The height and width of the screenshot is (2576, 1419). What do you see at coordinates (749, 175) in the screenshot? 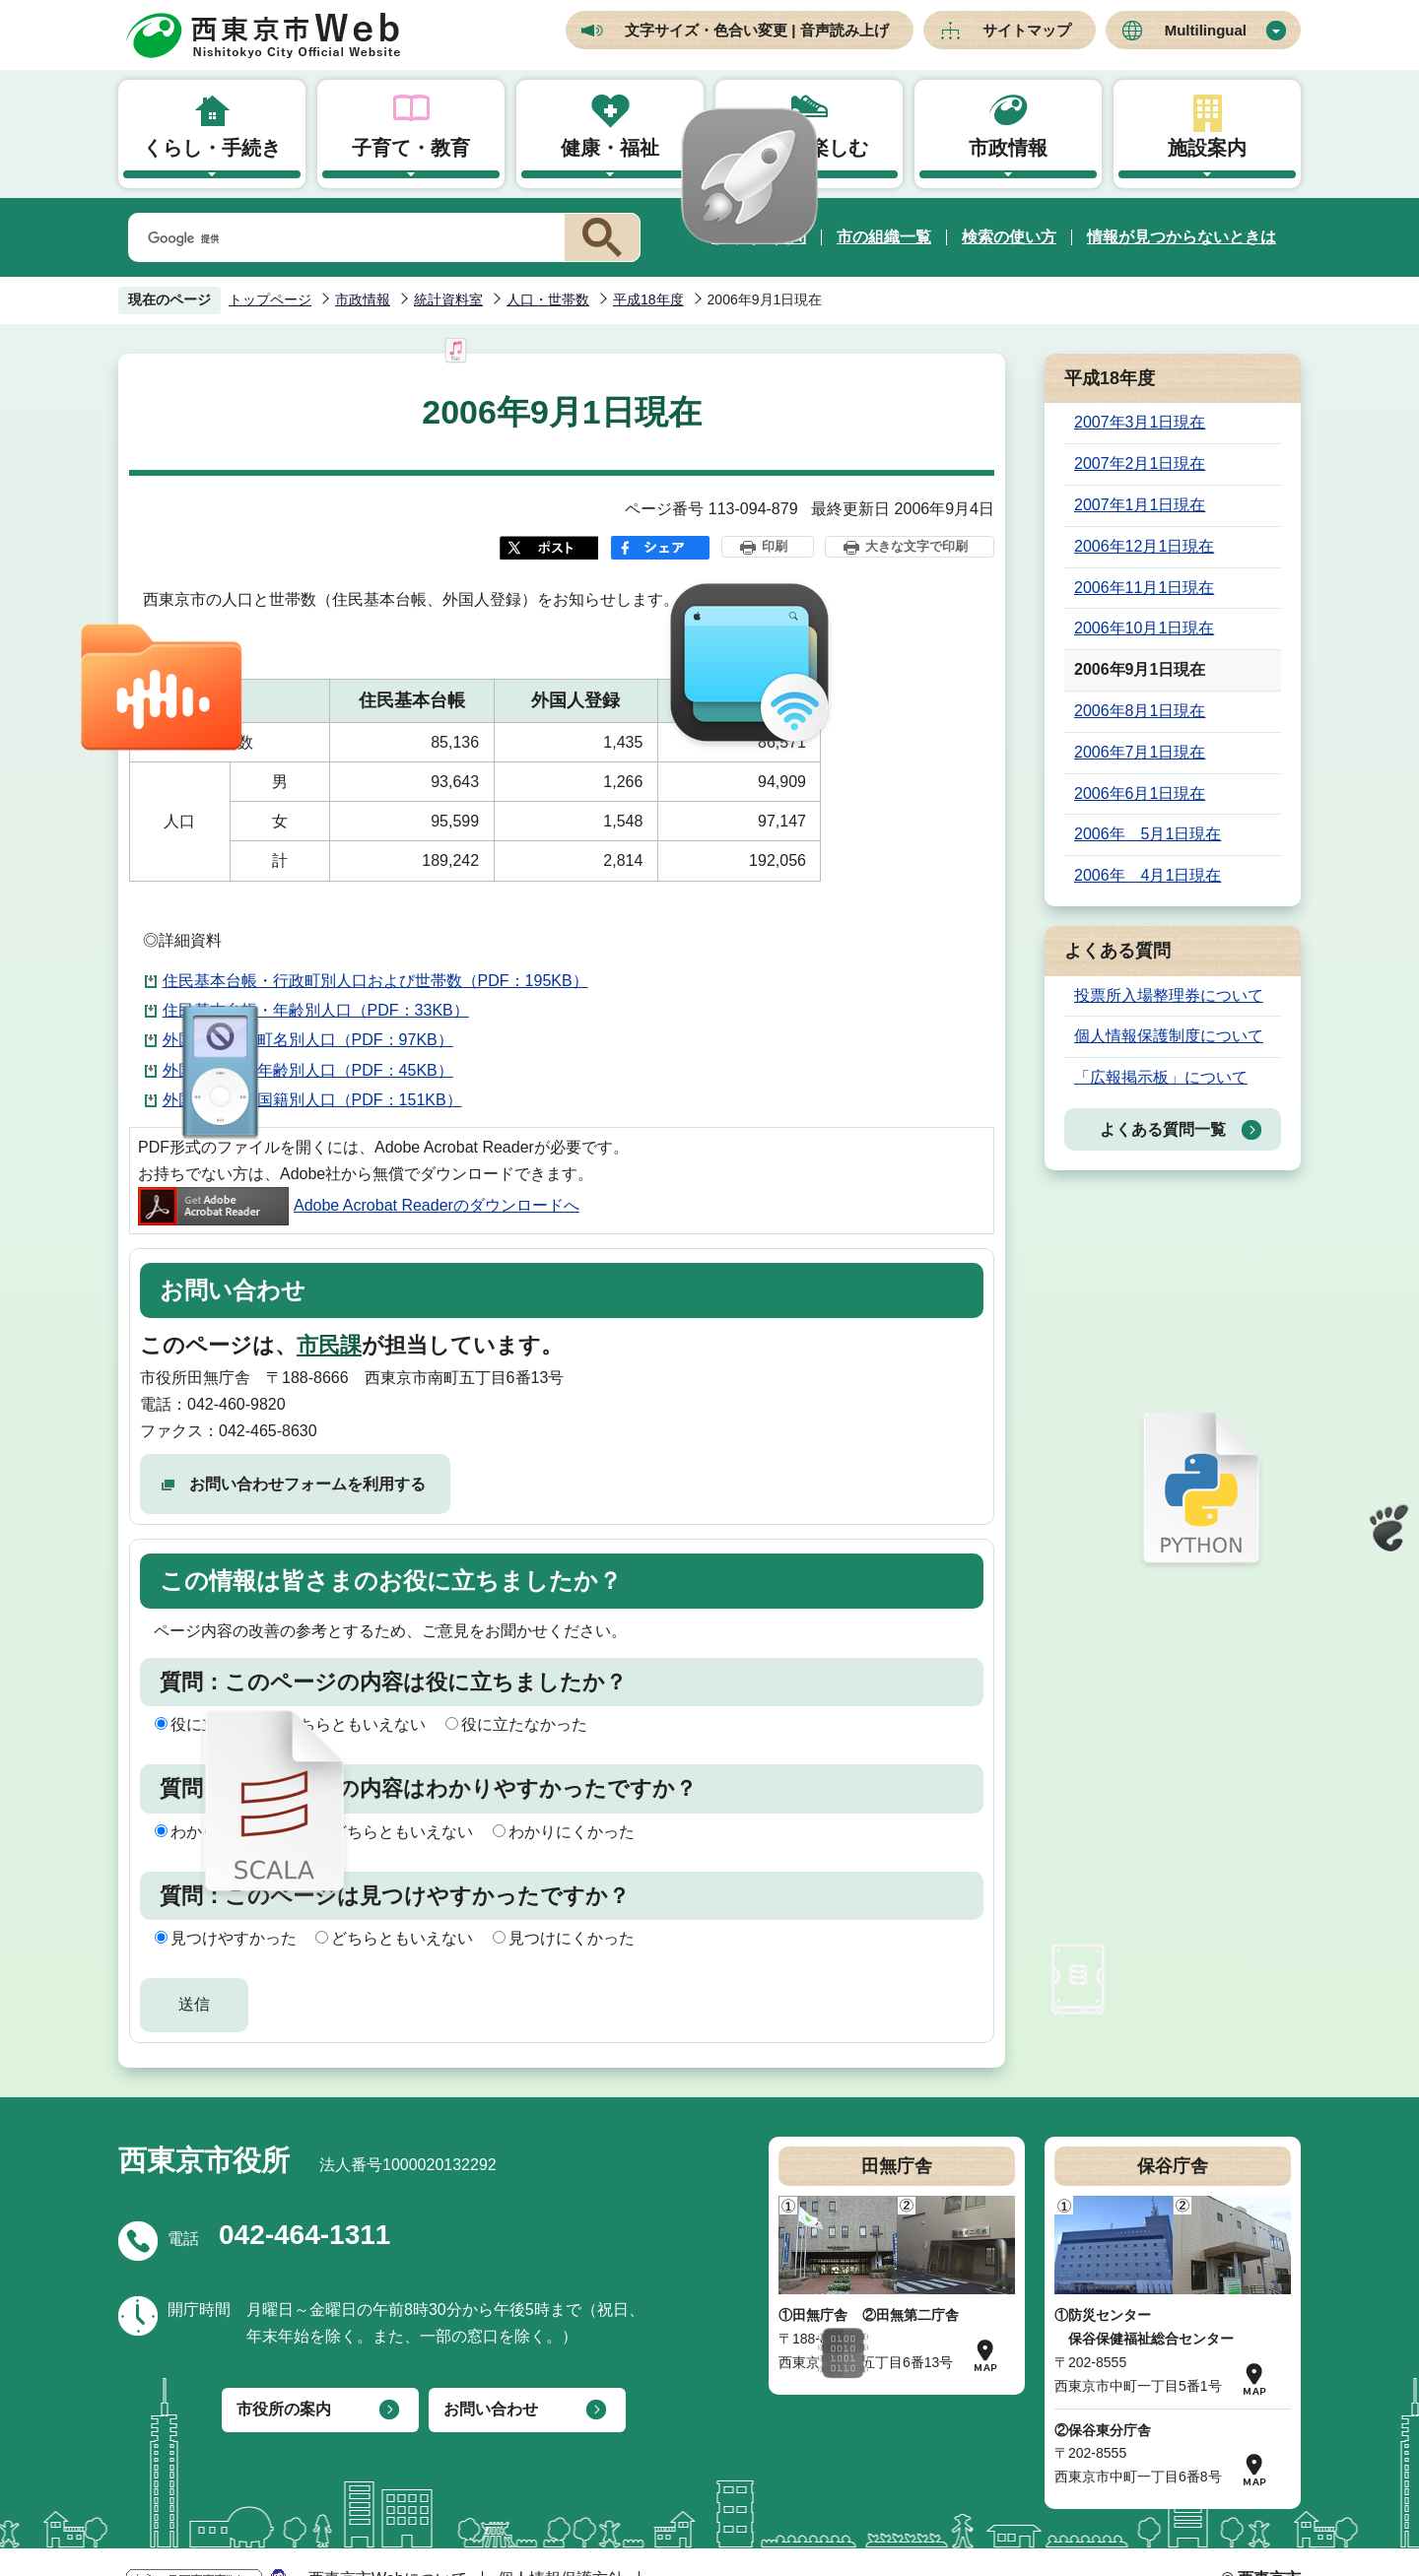
I see `open the games app or game center` at bounding box center [749, 175].